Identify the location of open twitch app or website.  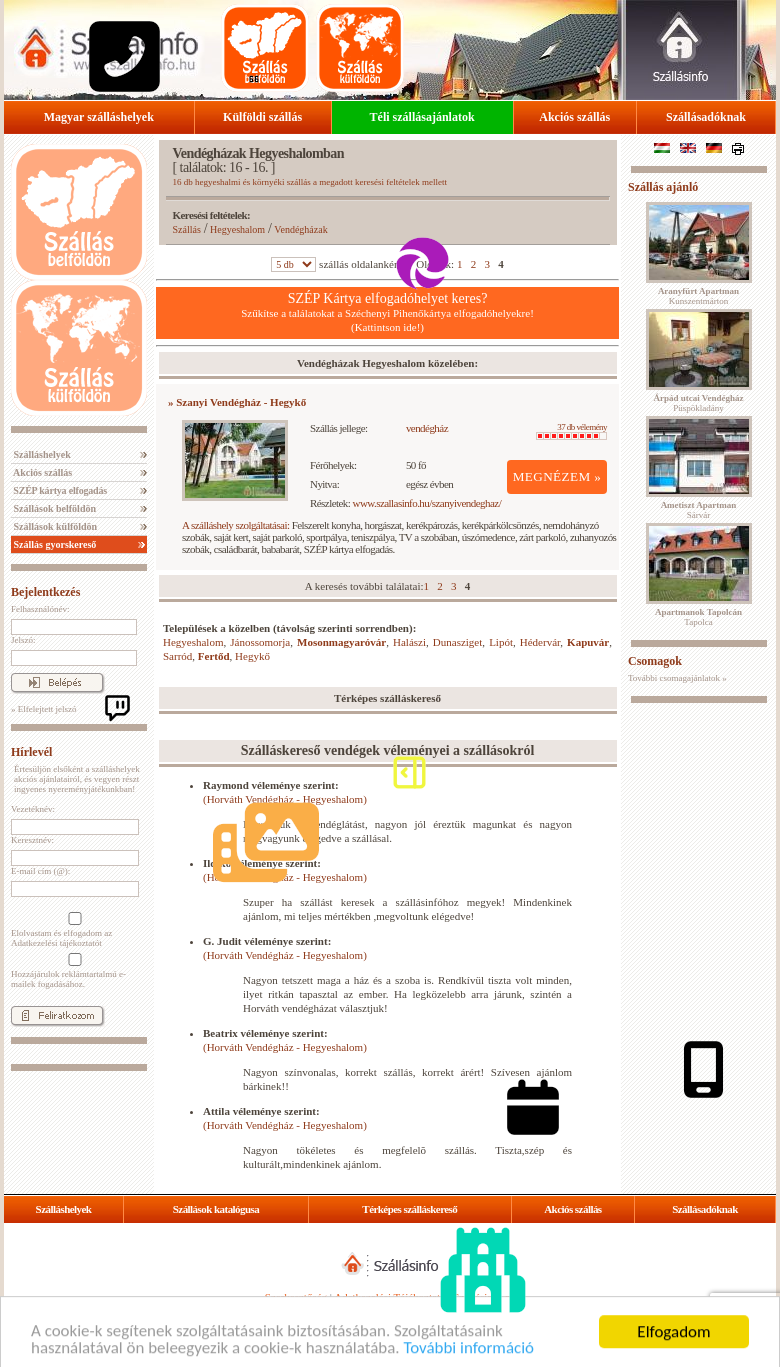
(117, 707).